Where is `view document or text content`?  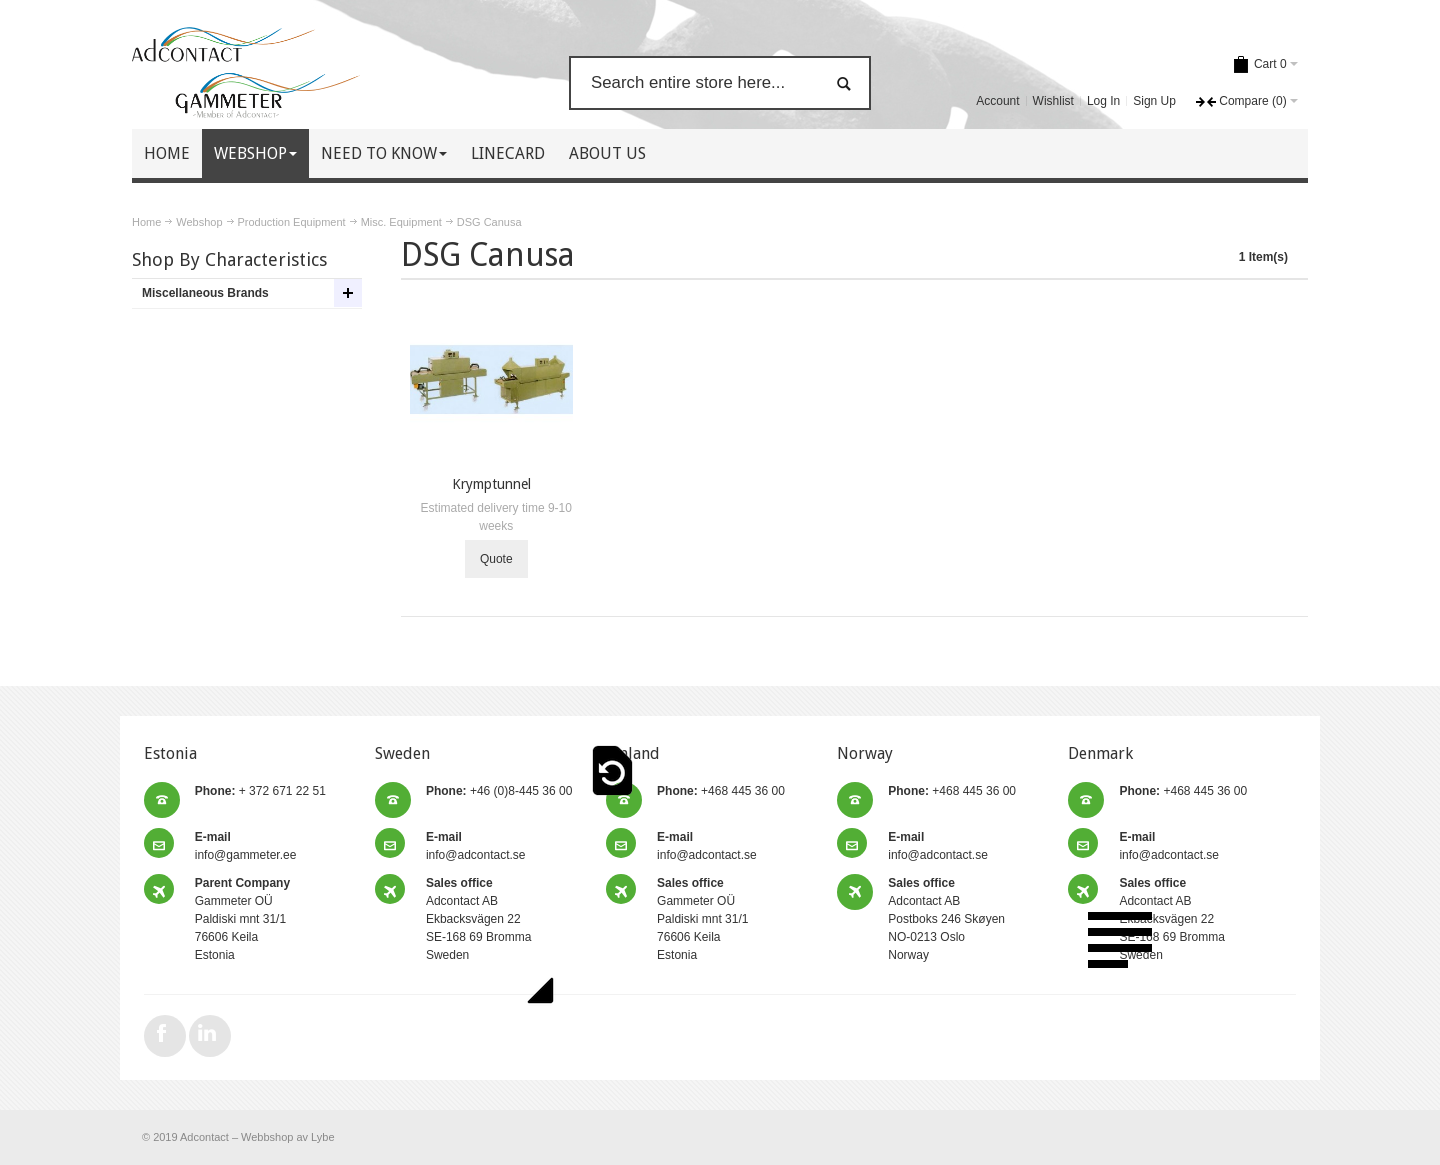
view document or text content is located at coordinates (1120, 940).